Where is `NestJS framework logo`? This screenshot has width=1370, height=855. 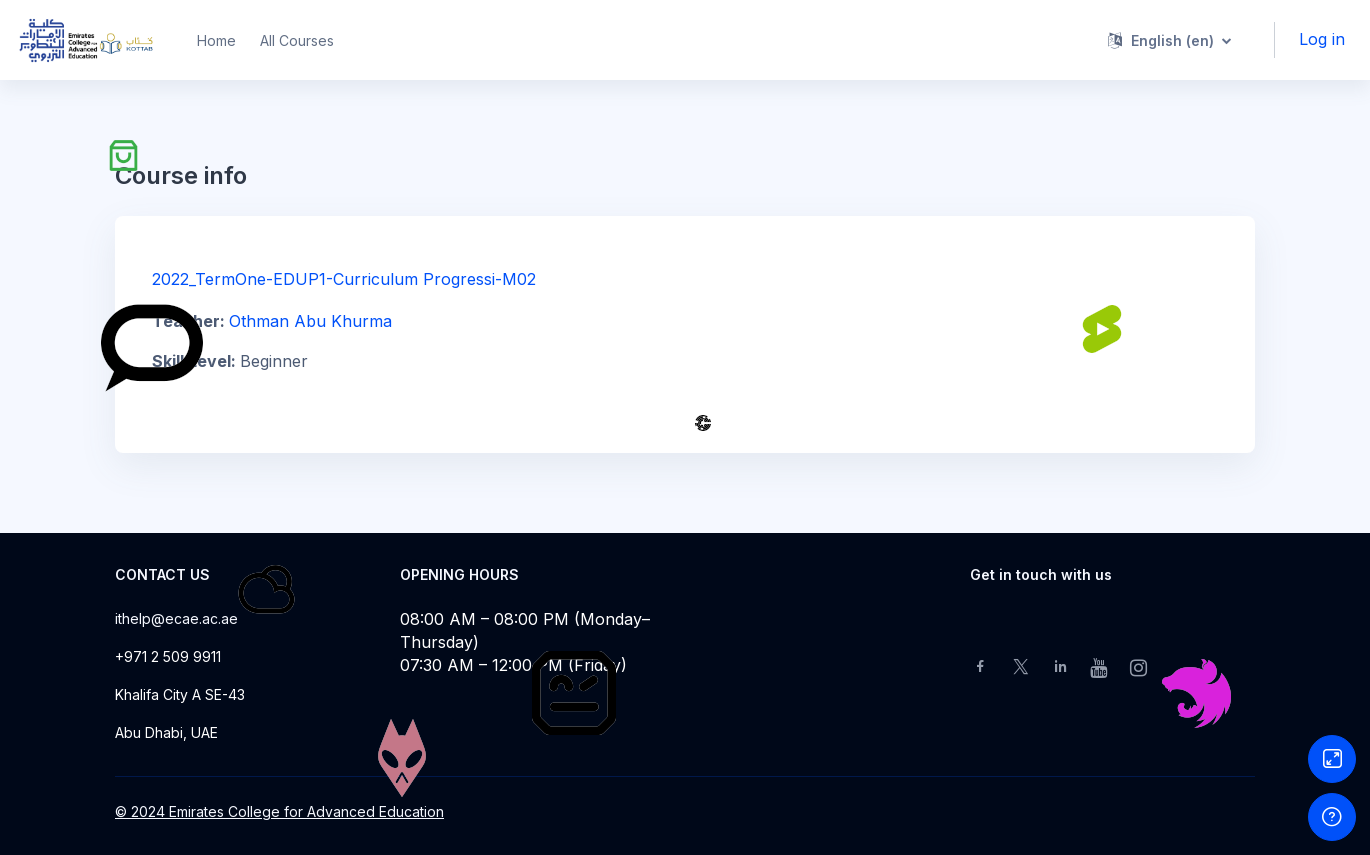 NestJS framework logo is located at coordinates (1196, 693).